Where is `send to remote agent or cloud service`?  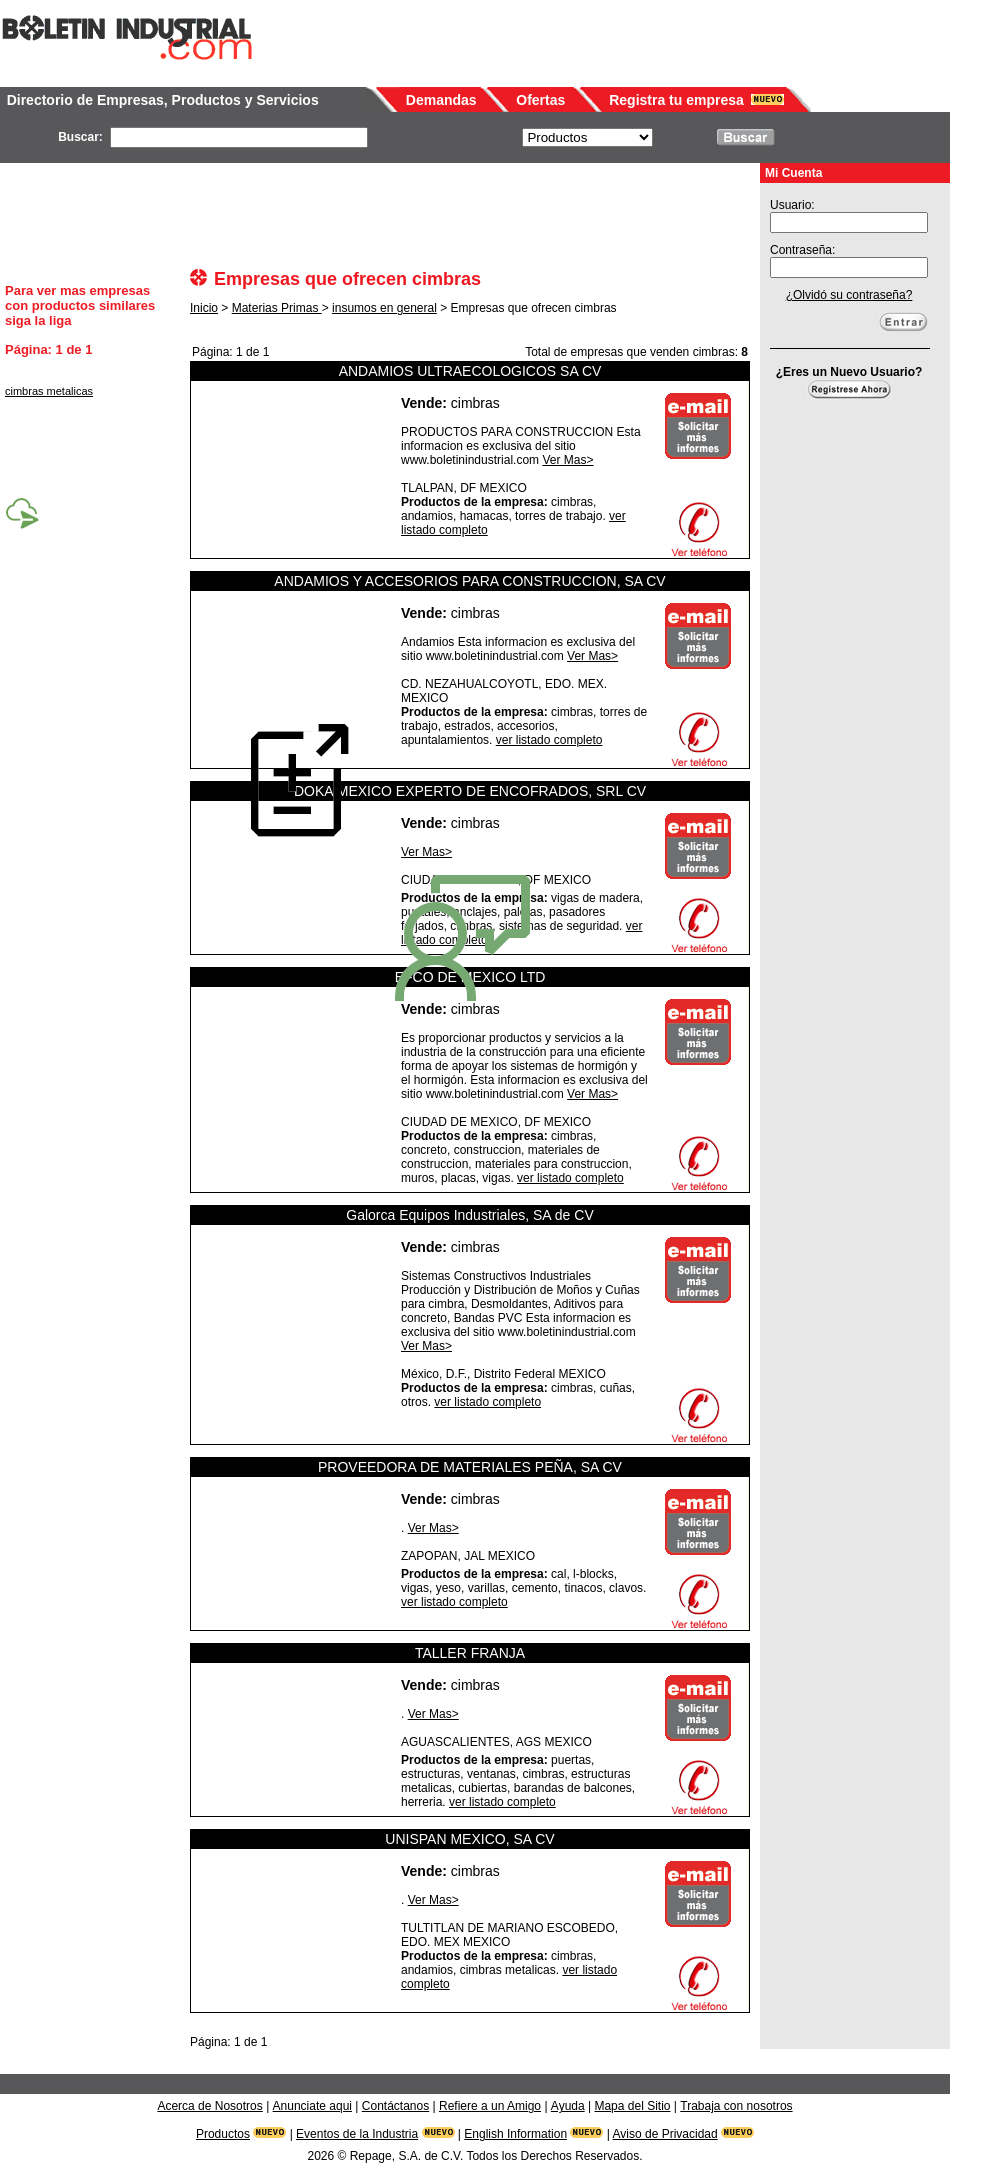
send to remote agent or cloud service is located at coordinates (22, 512).